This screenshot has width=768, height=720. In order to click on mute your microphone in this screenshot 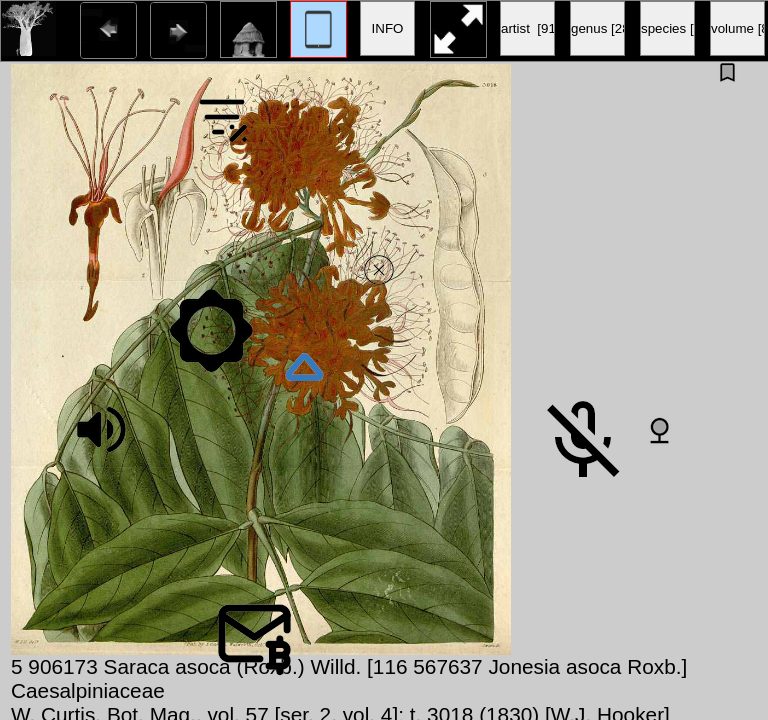, I will do `click(583, 441)`.